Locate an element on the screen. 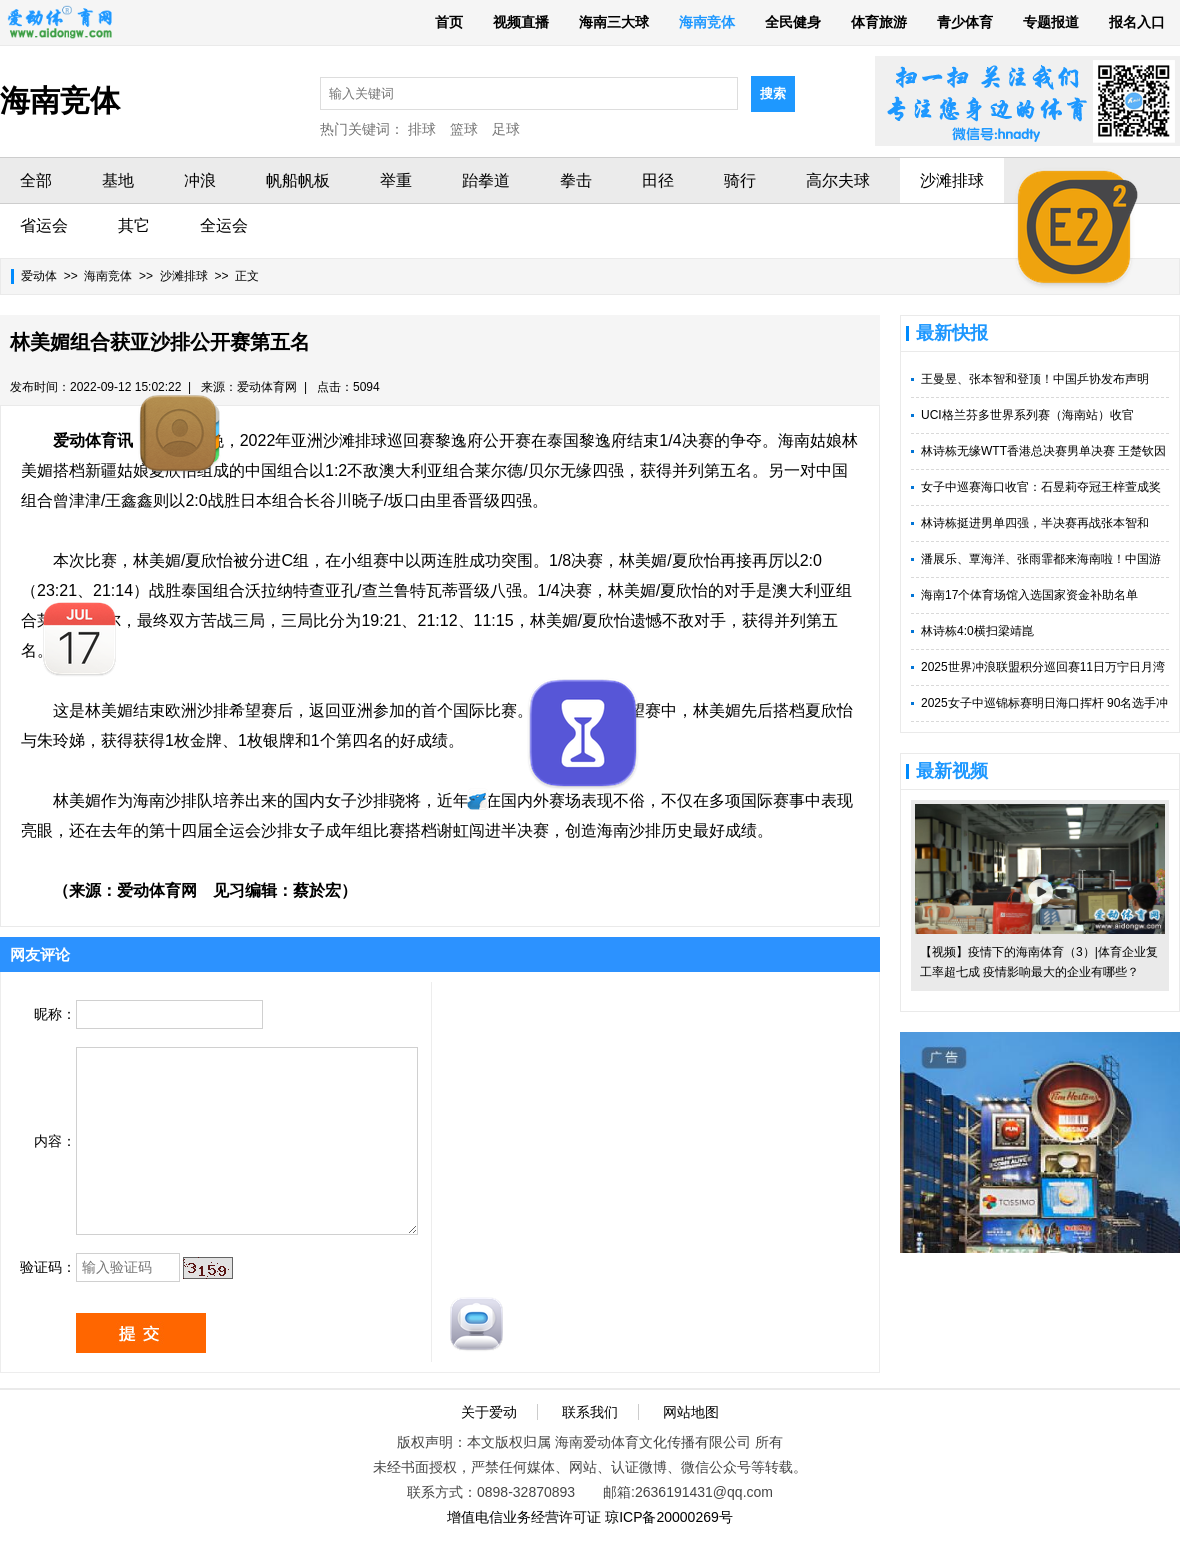 The image size is (1180, 1550). launch Half-Life 2: Episode 2 is located at coordinates (1074, 227).